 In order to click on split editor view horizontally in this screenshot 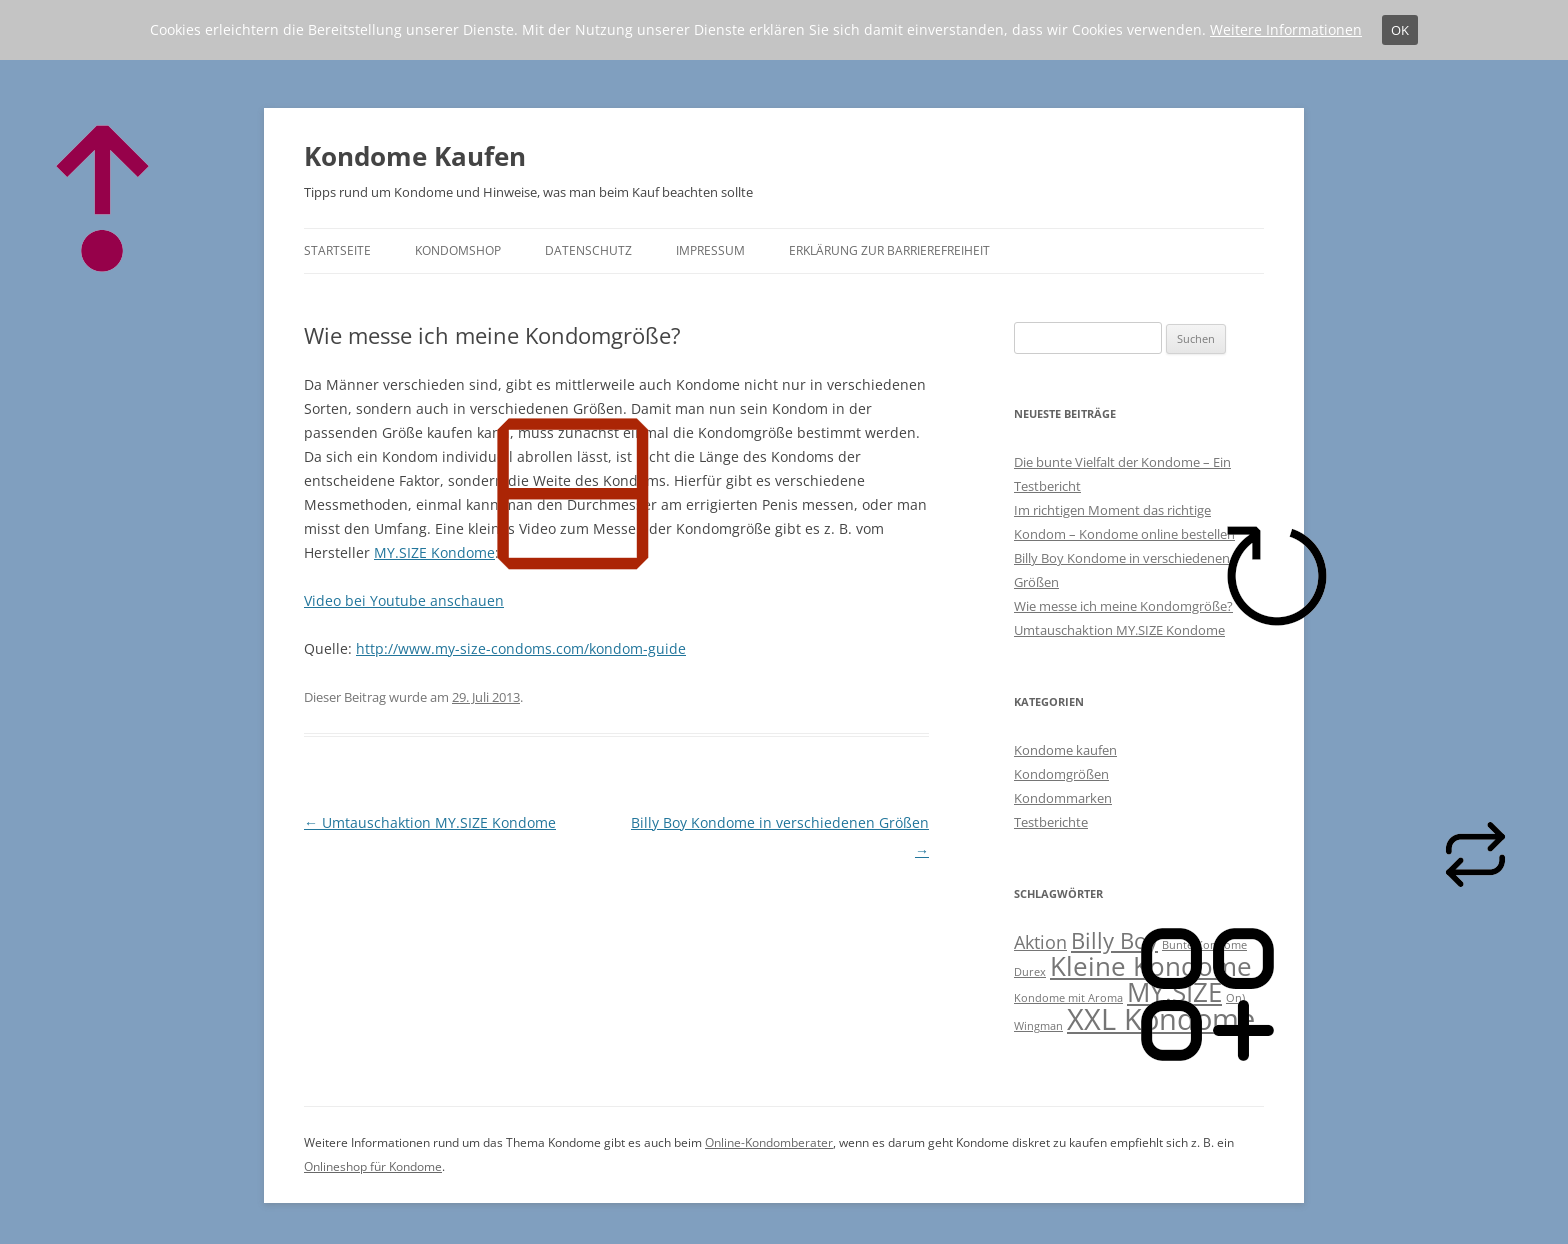, I will do `click(567, 488)`.